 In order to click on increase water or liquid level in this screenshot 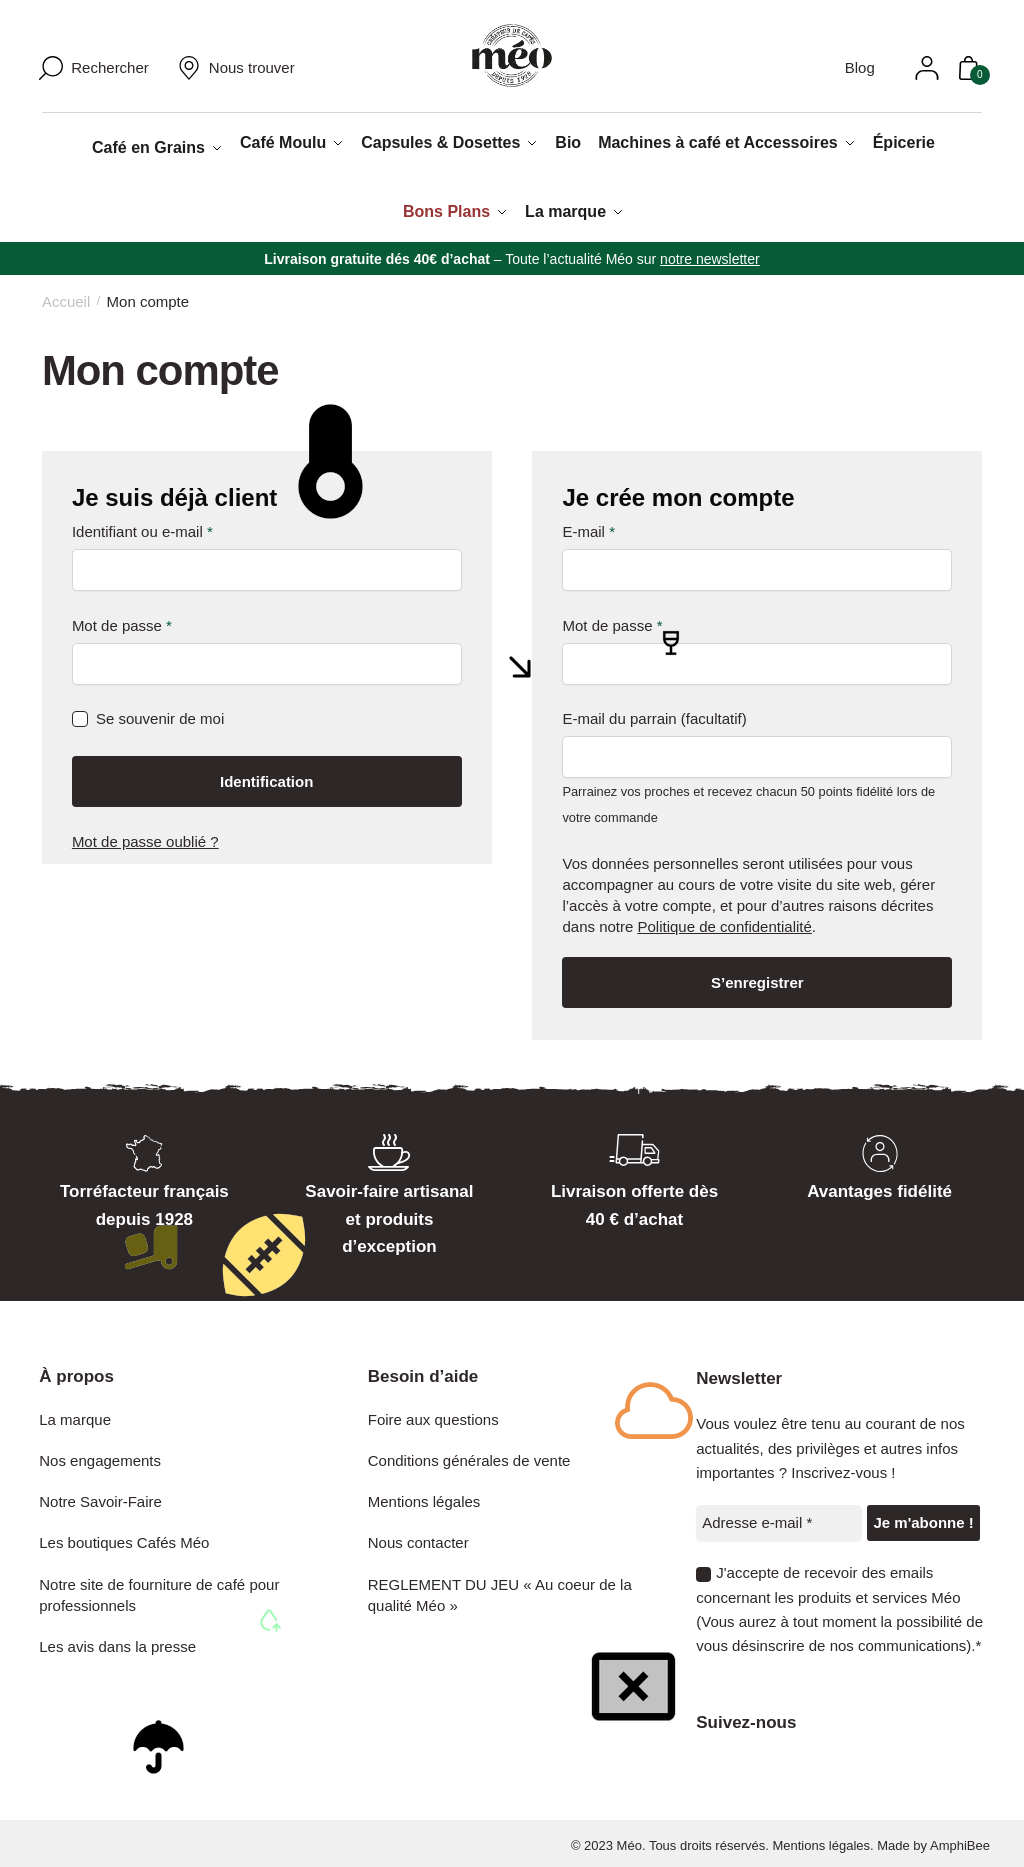, I will do `click(269, 1620)`.